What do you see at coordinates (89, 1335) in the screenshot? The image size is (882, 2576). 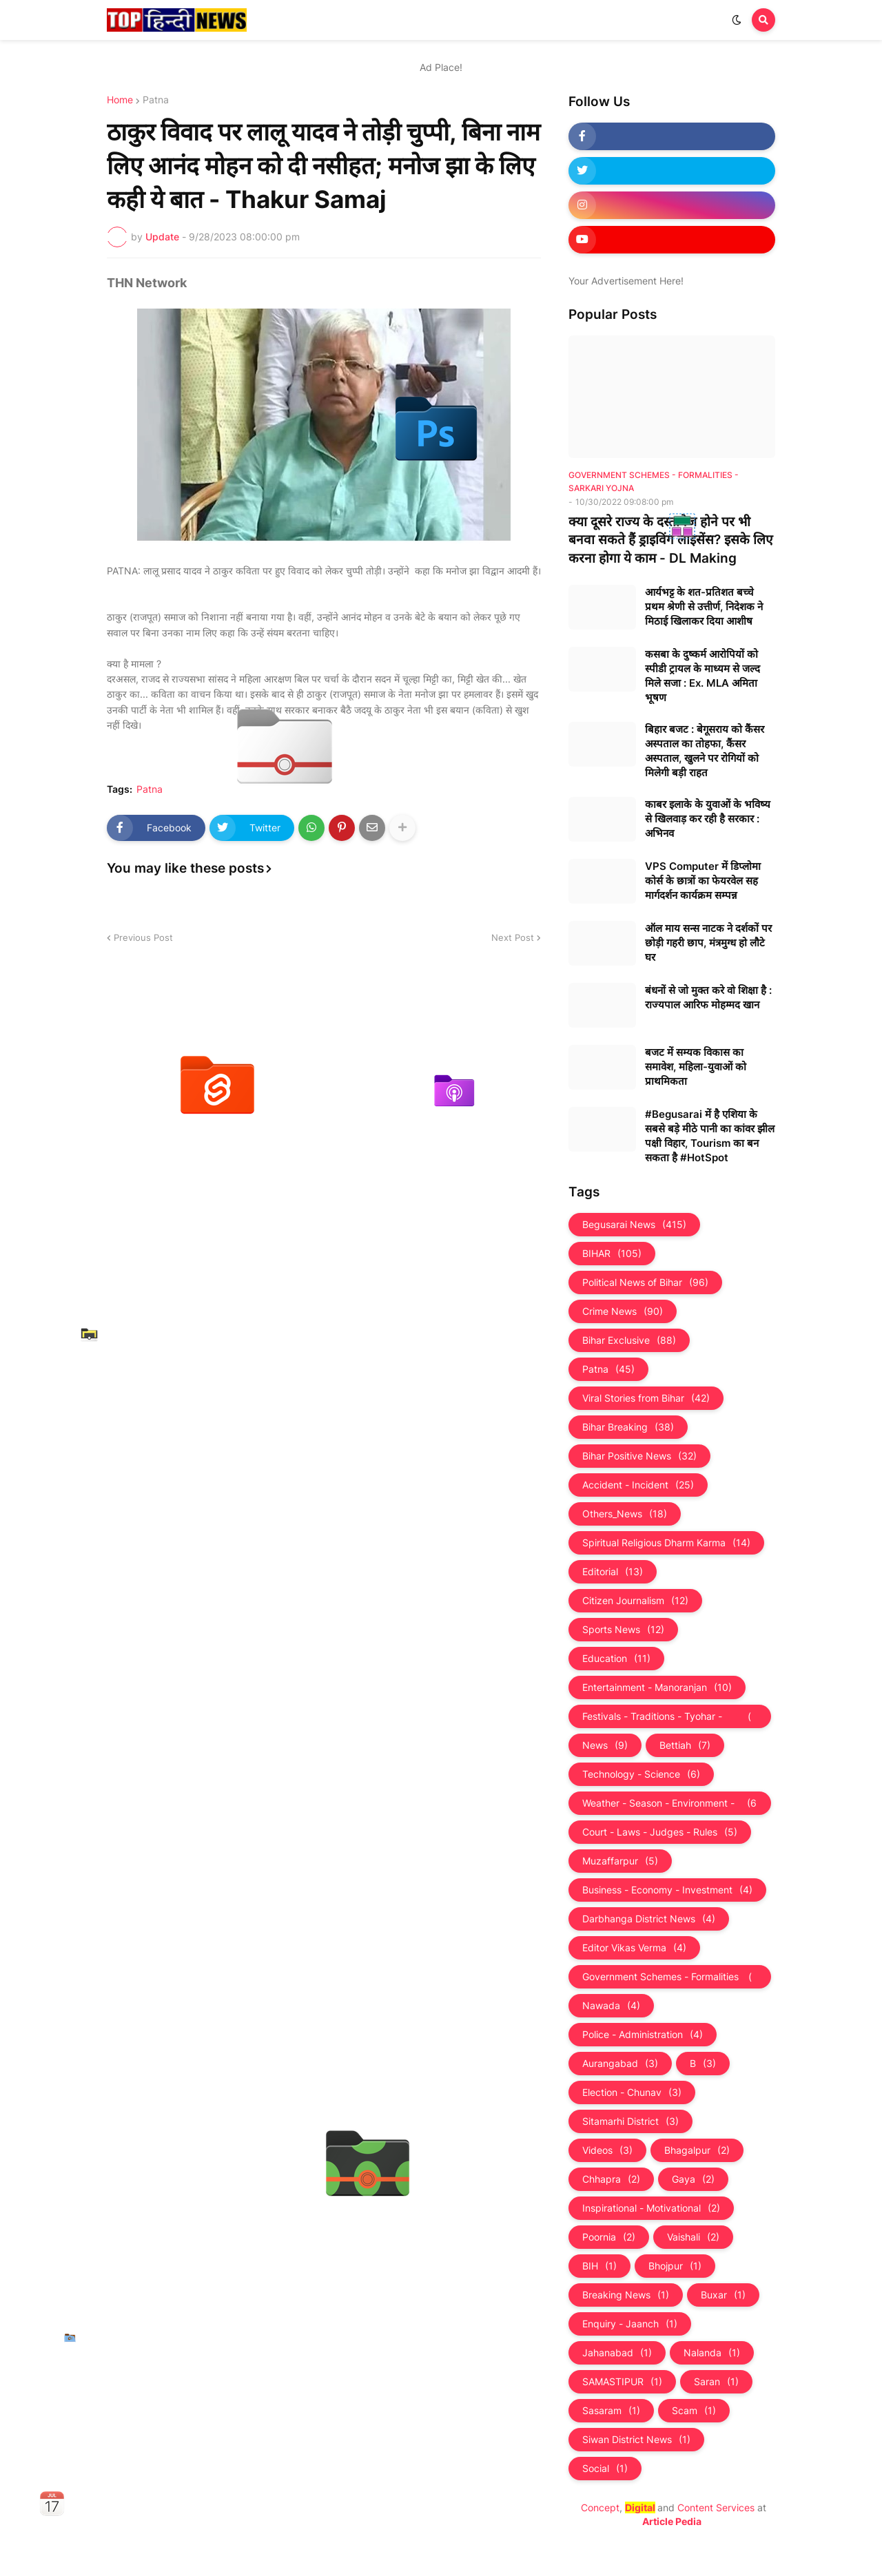 I see `folder for pokémon ultra ball collection or game assets` at bounding box center [89, 1335].